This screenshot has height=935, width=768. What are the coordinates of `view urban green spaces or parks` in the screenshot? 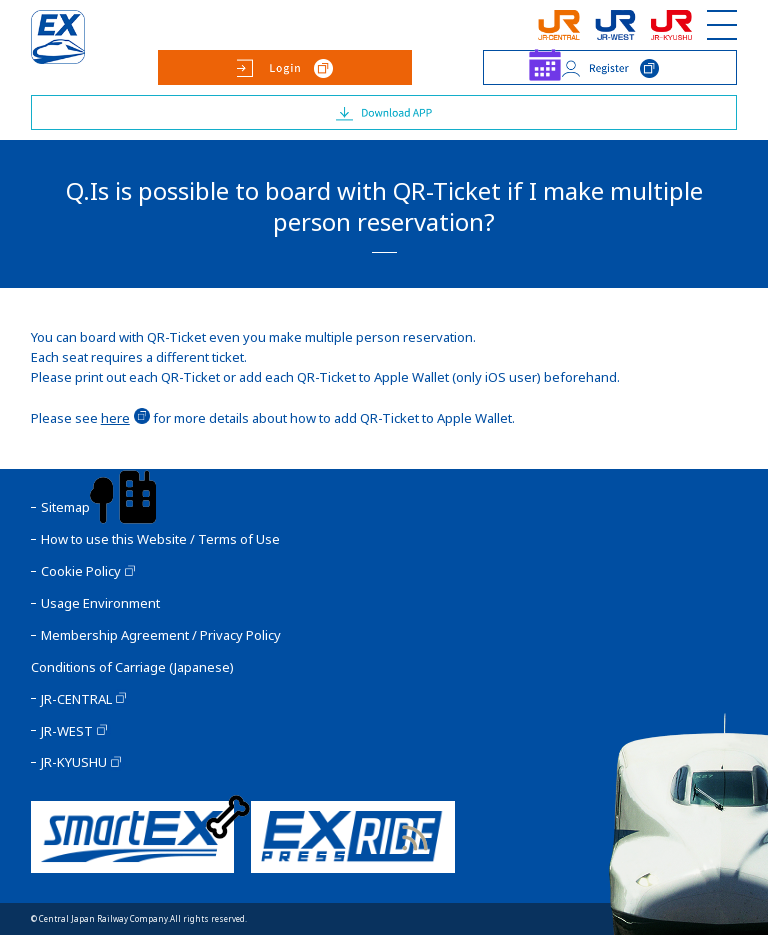 It's located at (123, 497).